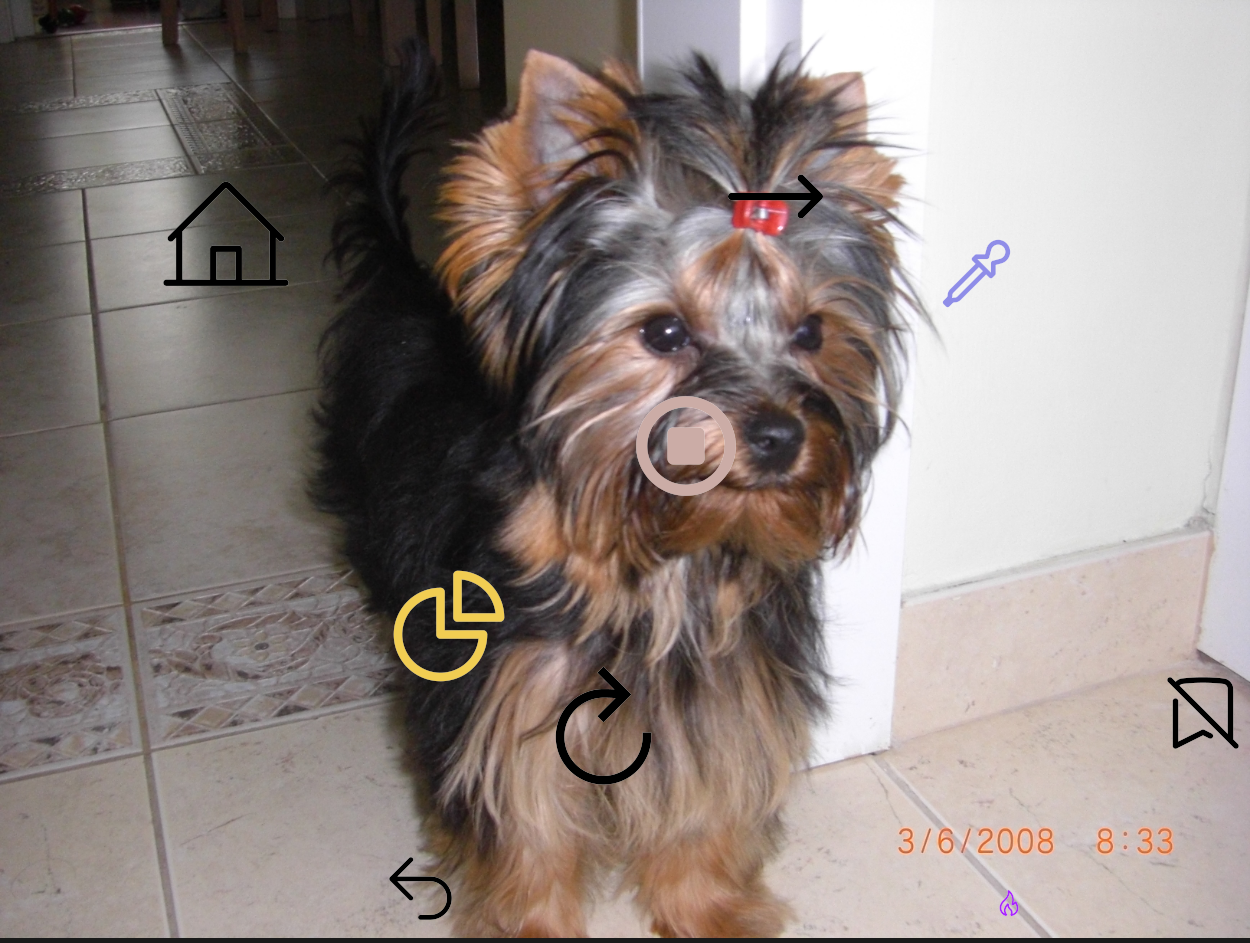 This screenshot has height=943, width=1250. I want to click on select a color from the canvas, so click(976, 273).